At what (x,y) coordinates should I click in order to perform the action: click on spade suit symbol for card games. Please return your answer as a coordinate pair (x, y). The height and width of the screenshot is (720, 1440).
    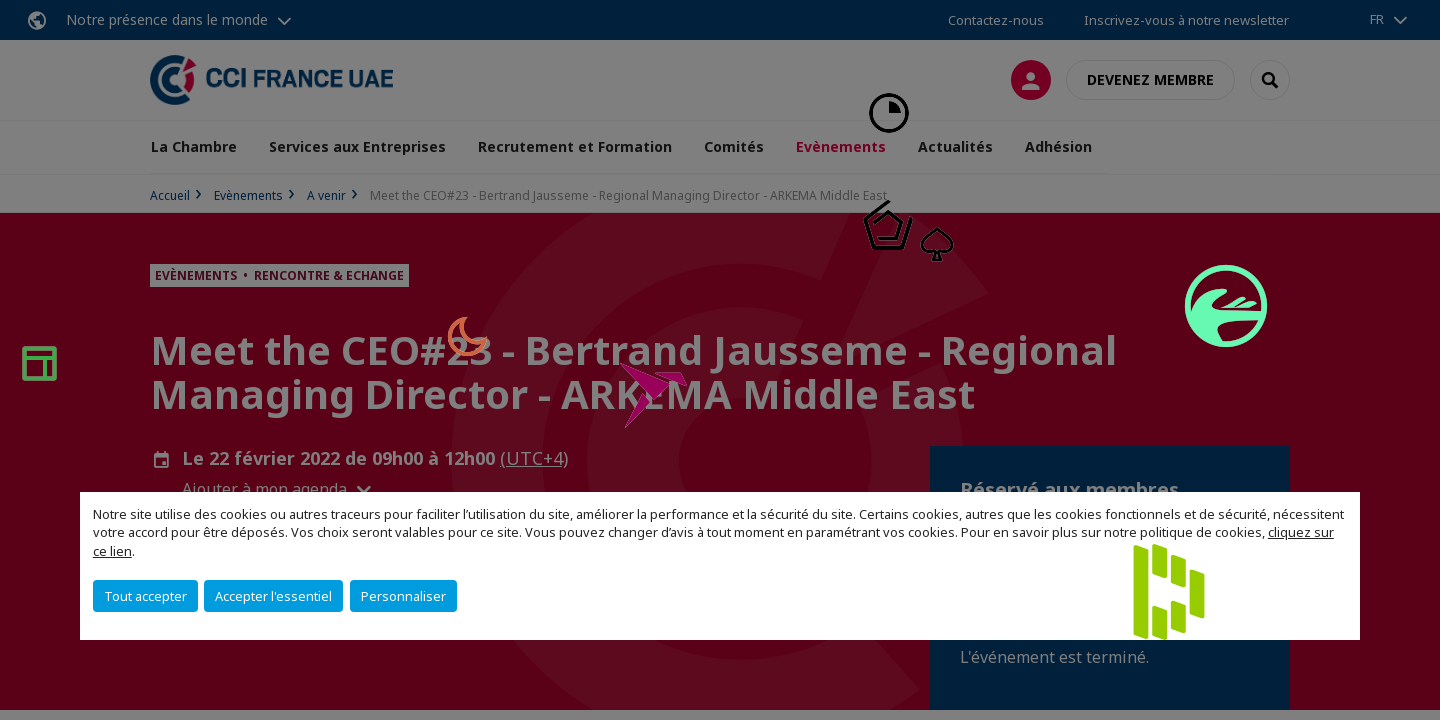
    Looking at the image, I should click on (937, 245).